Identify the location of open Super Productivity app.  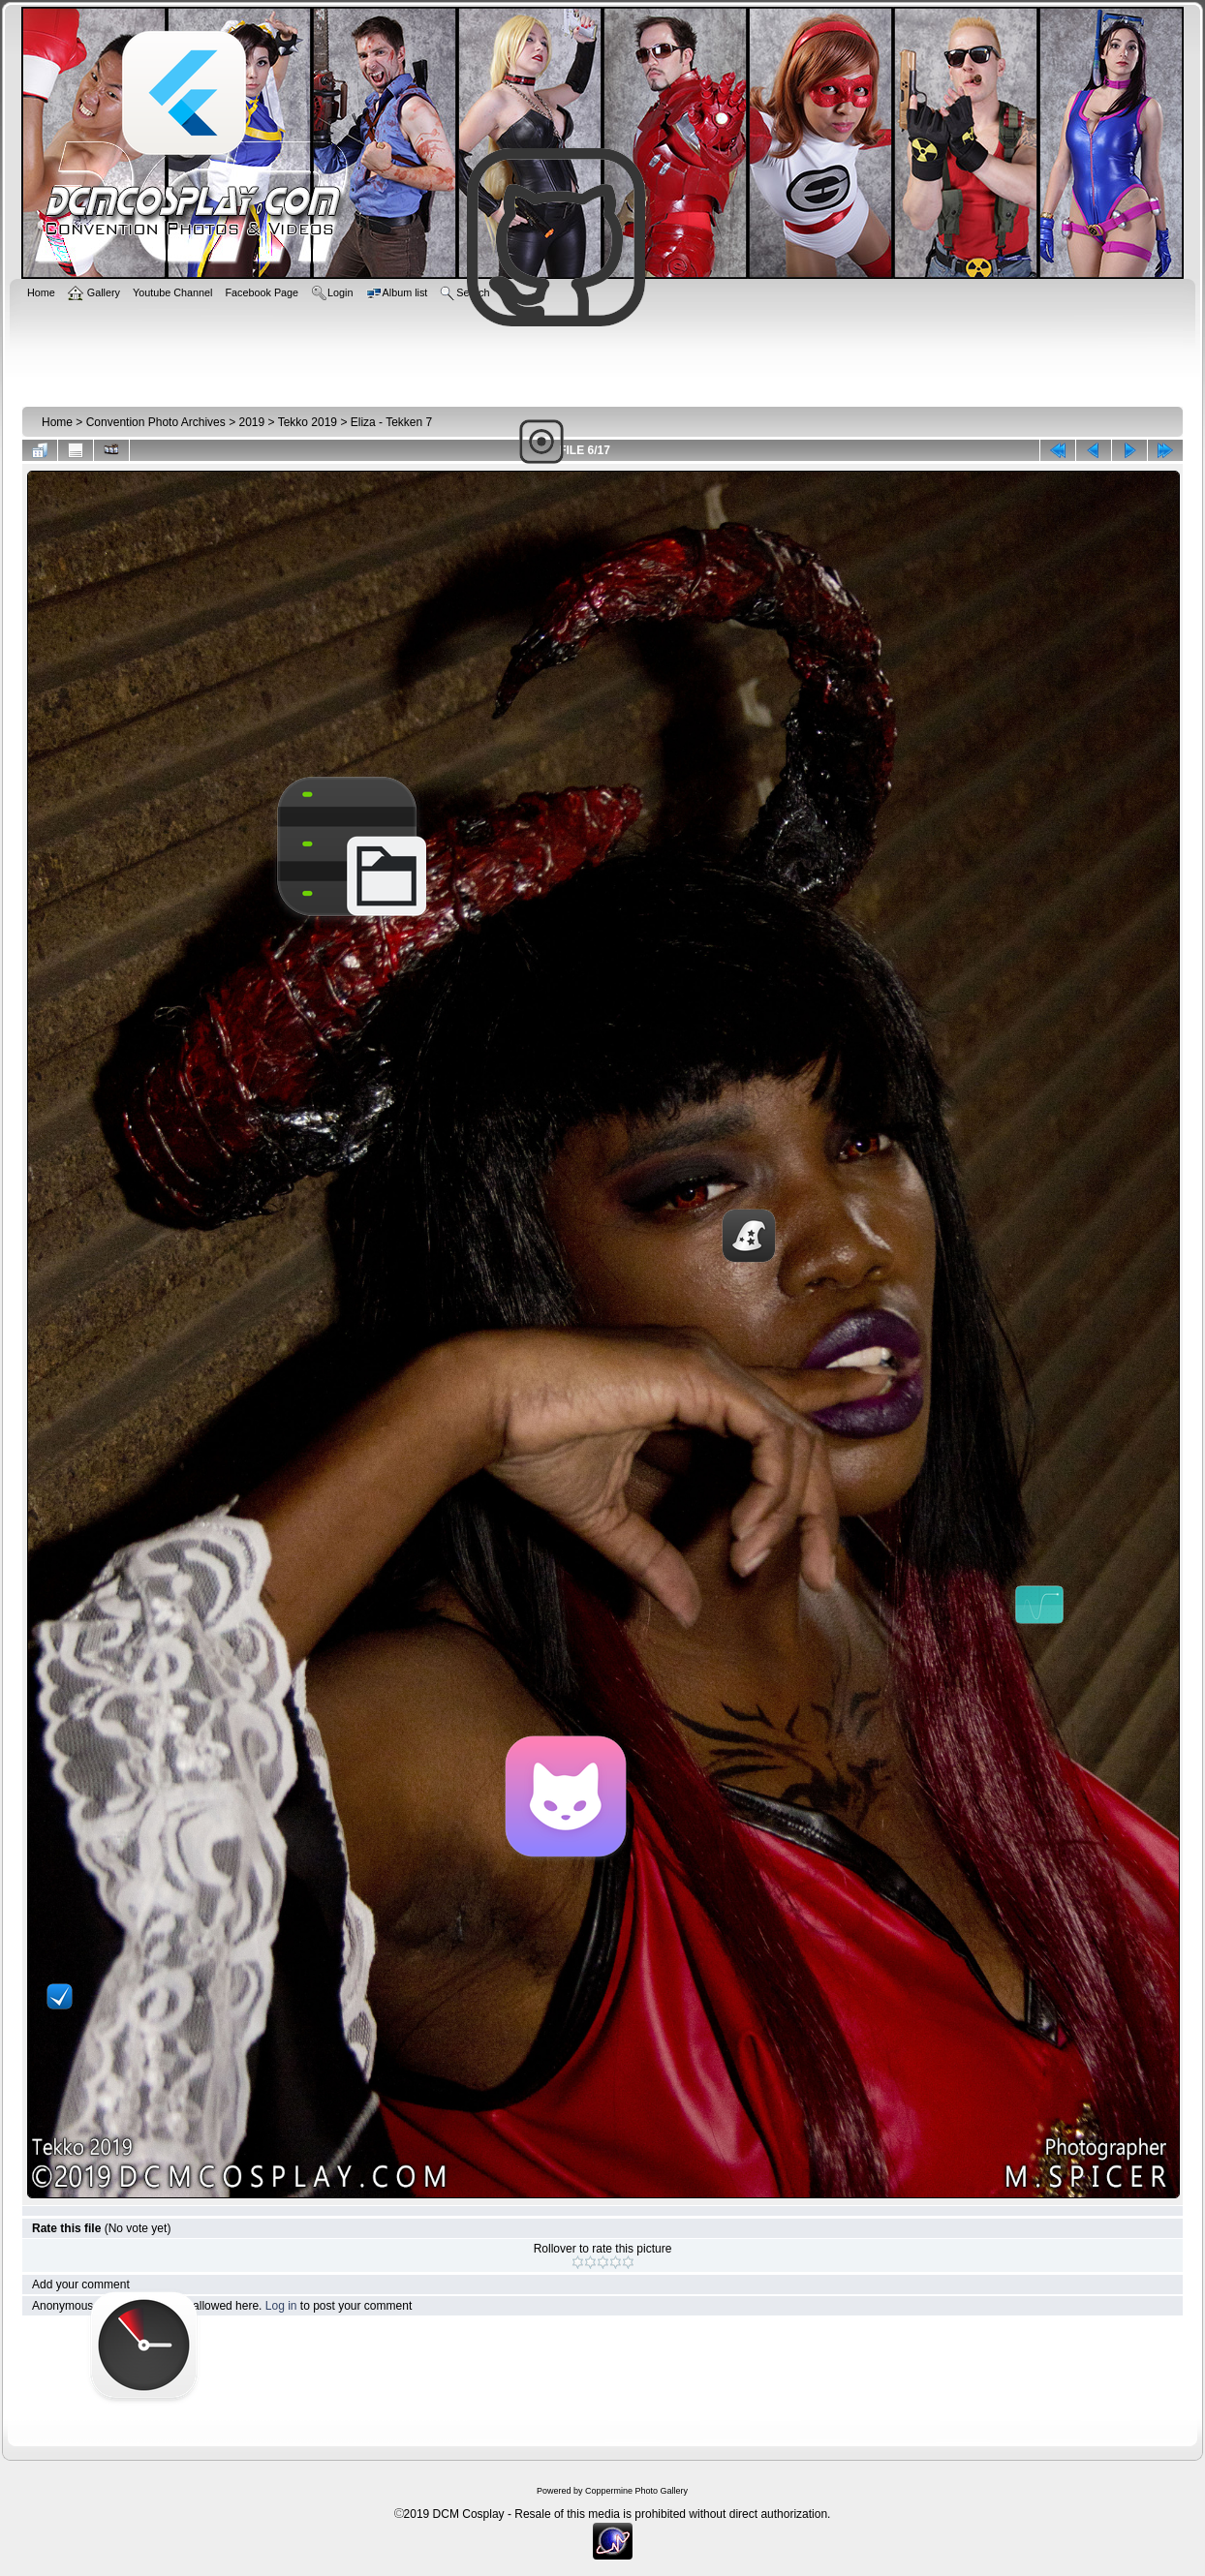
(59, 1996).